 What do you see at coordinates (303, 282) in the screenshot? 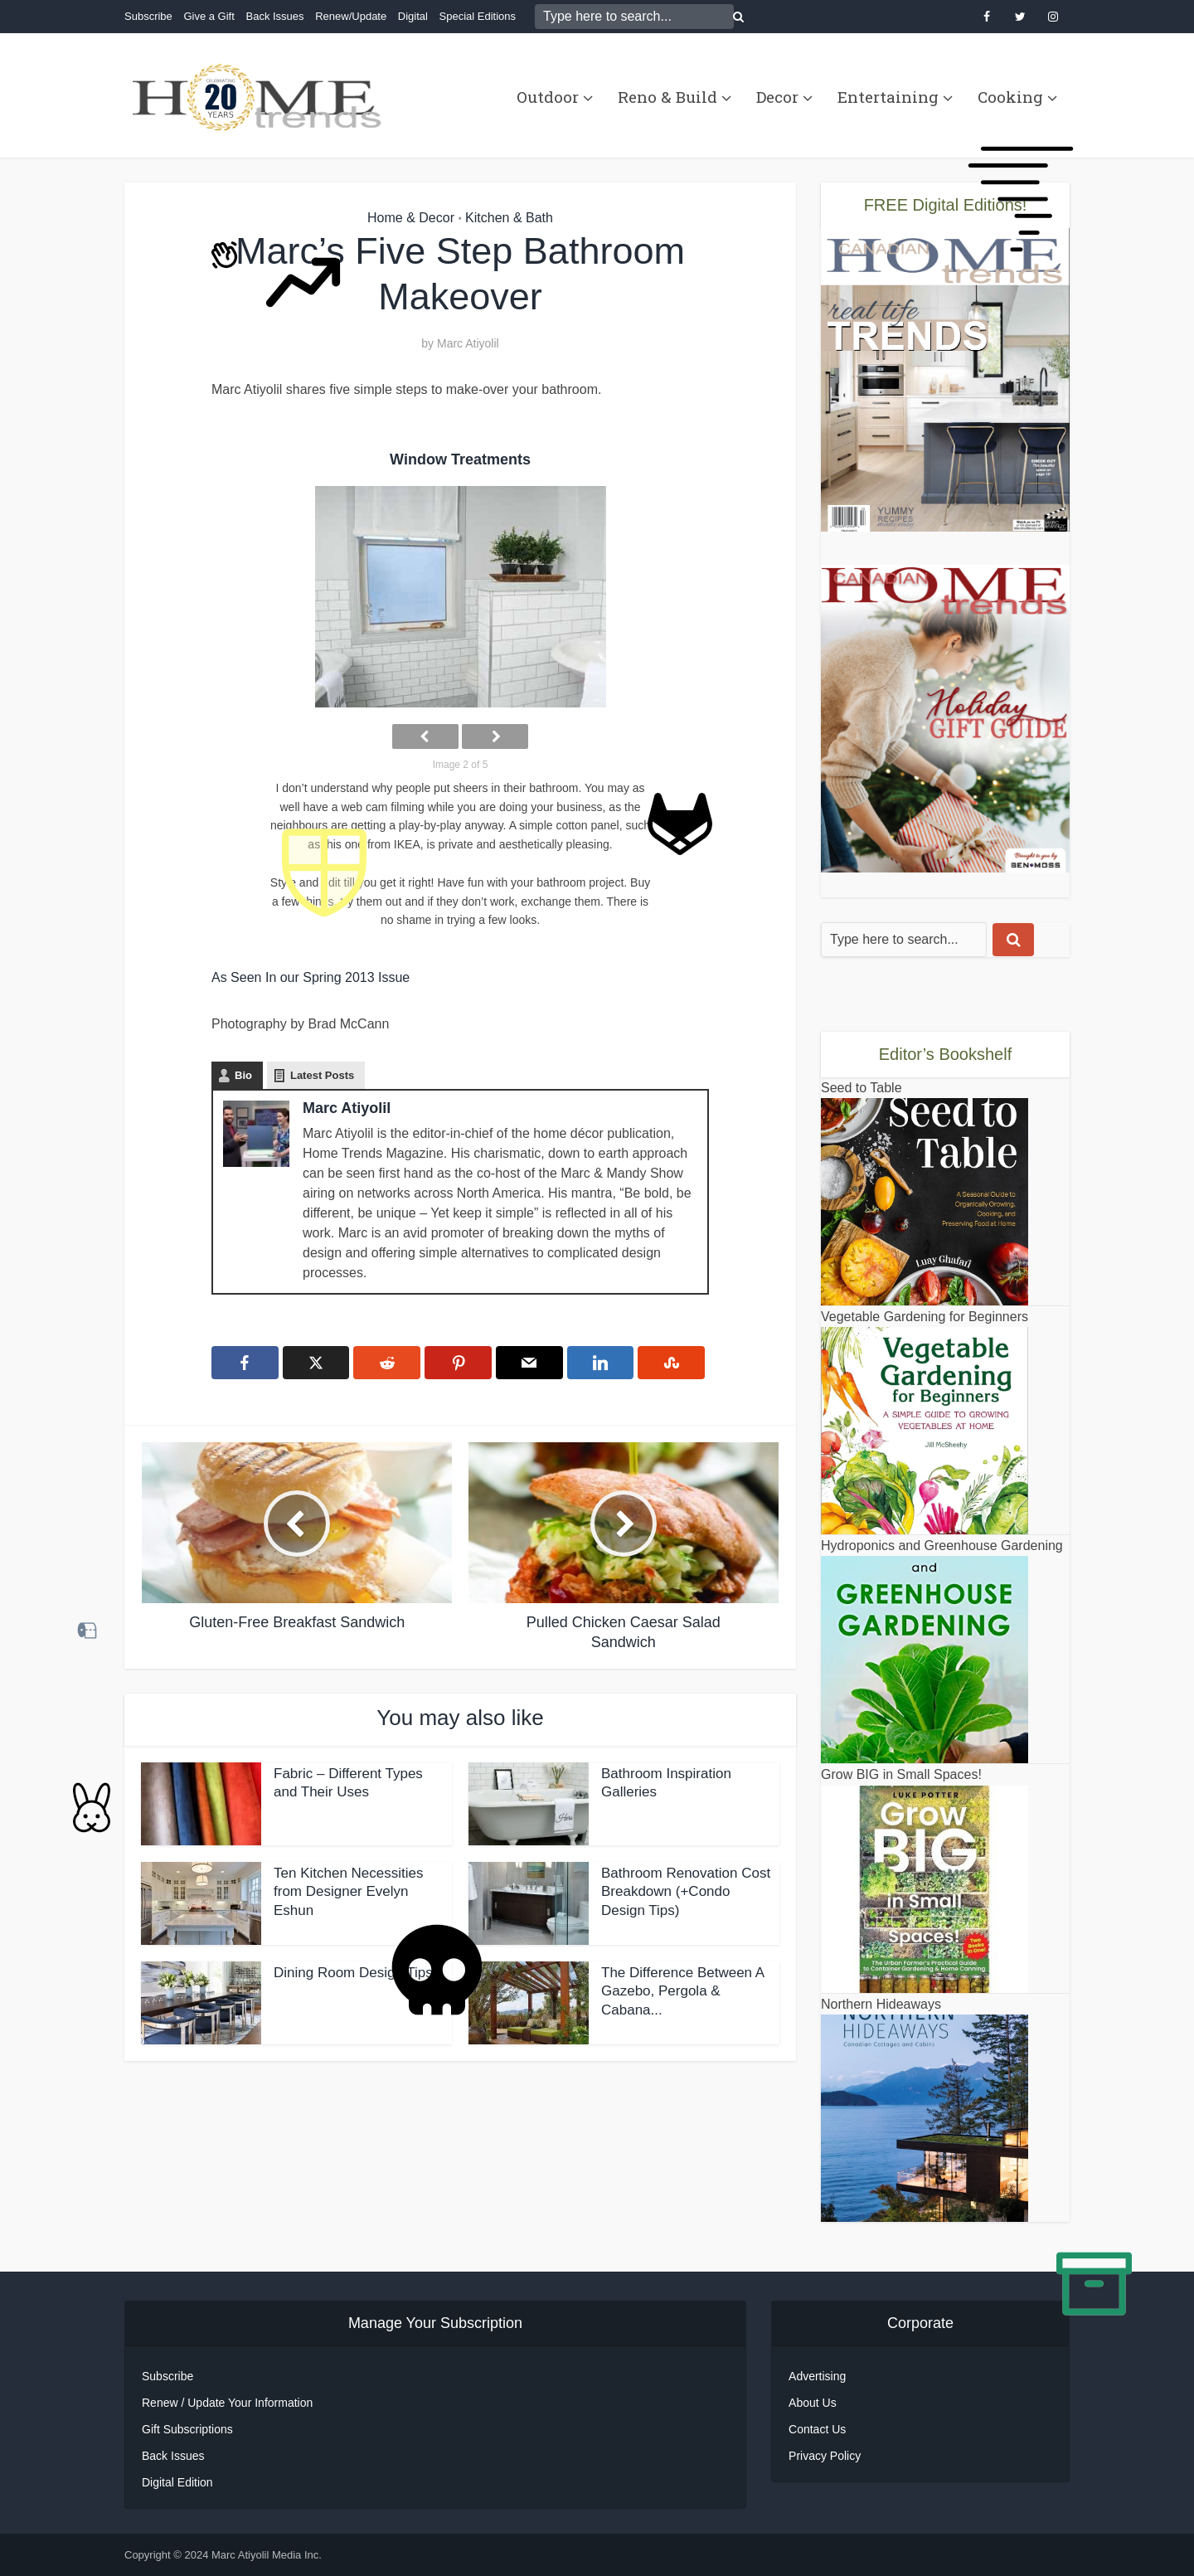
I see `view trending or popular content` at bounding box center [303, 282].